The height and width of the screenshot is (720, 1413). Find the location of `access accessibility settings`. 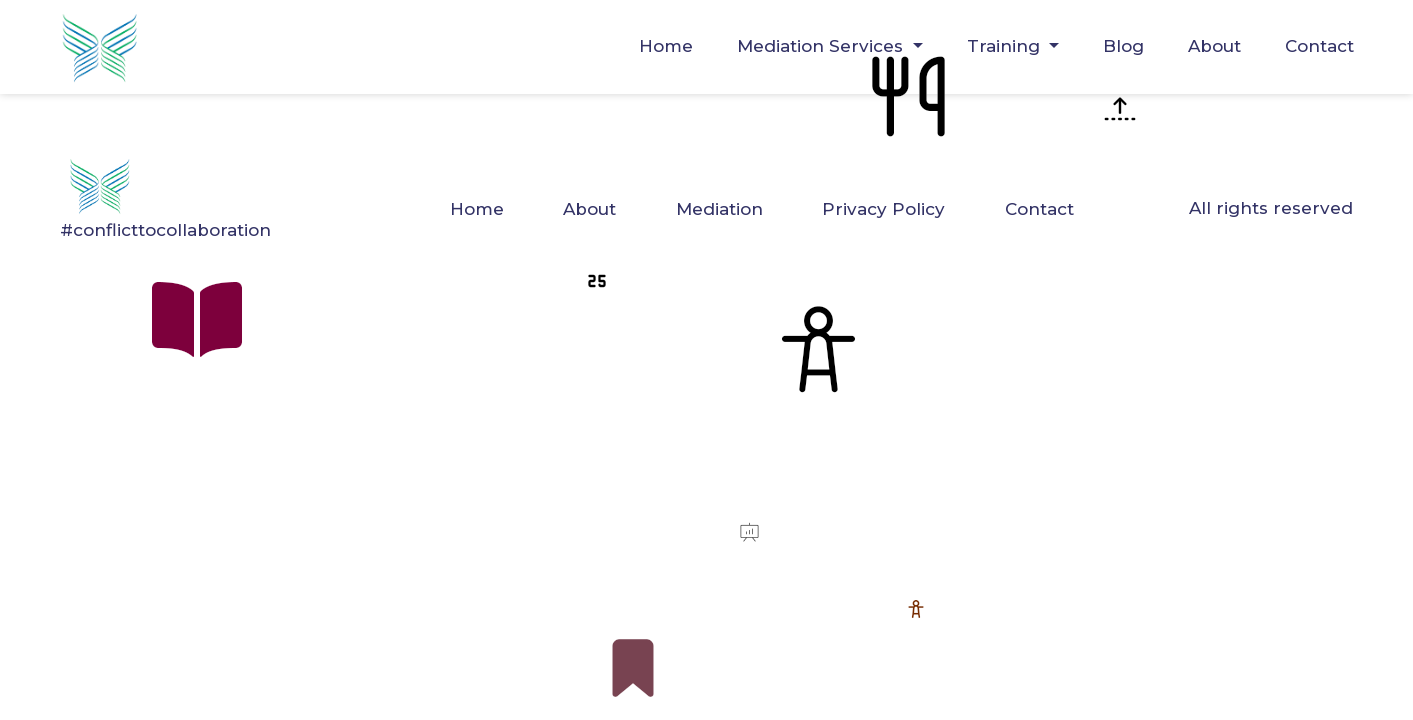

access accessibility settings is located at coordinates (818, 348).